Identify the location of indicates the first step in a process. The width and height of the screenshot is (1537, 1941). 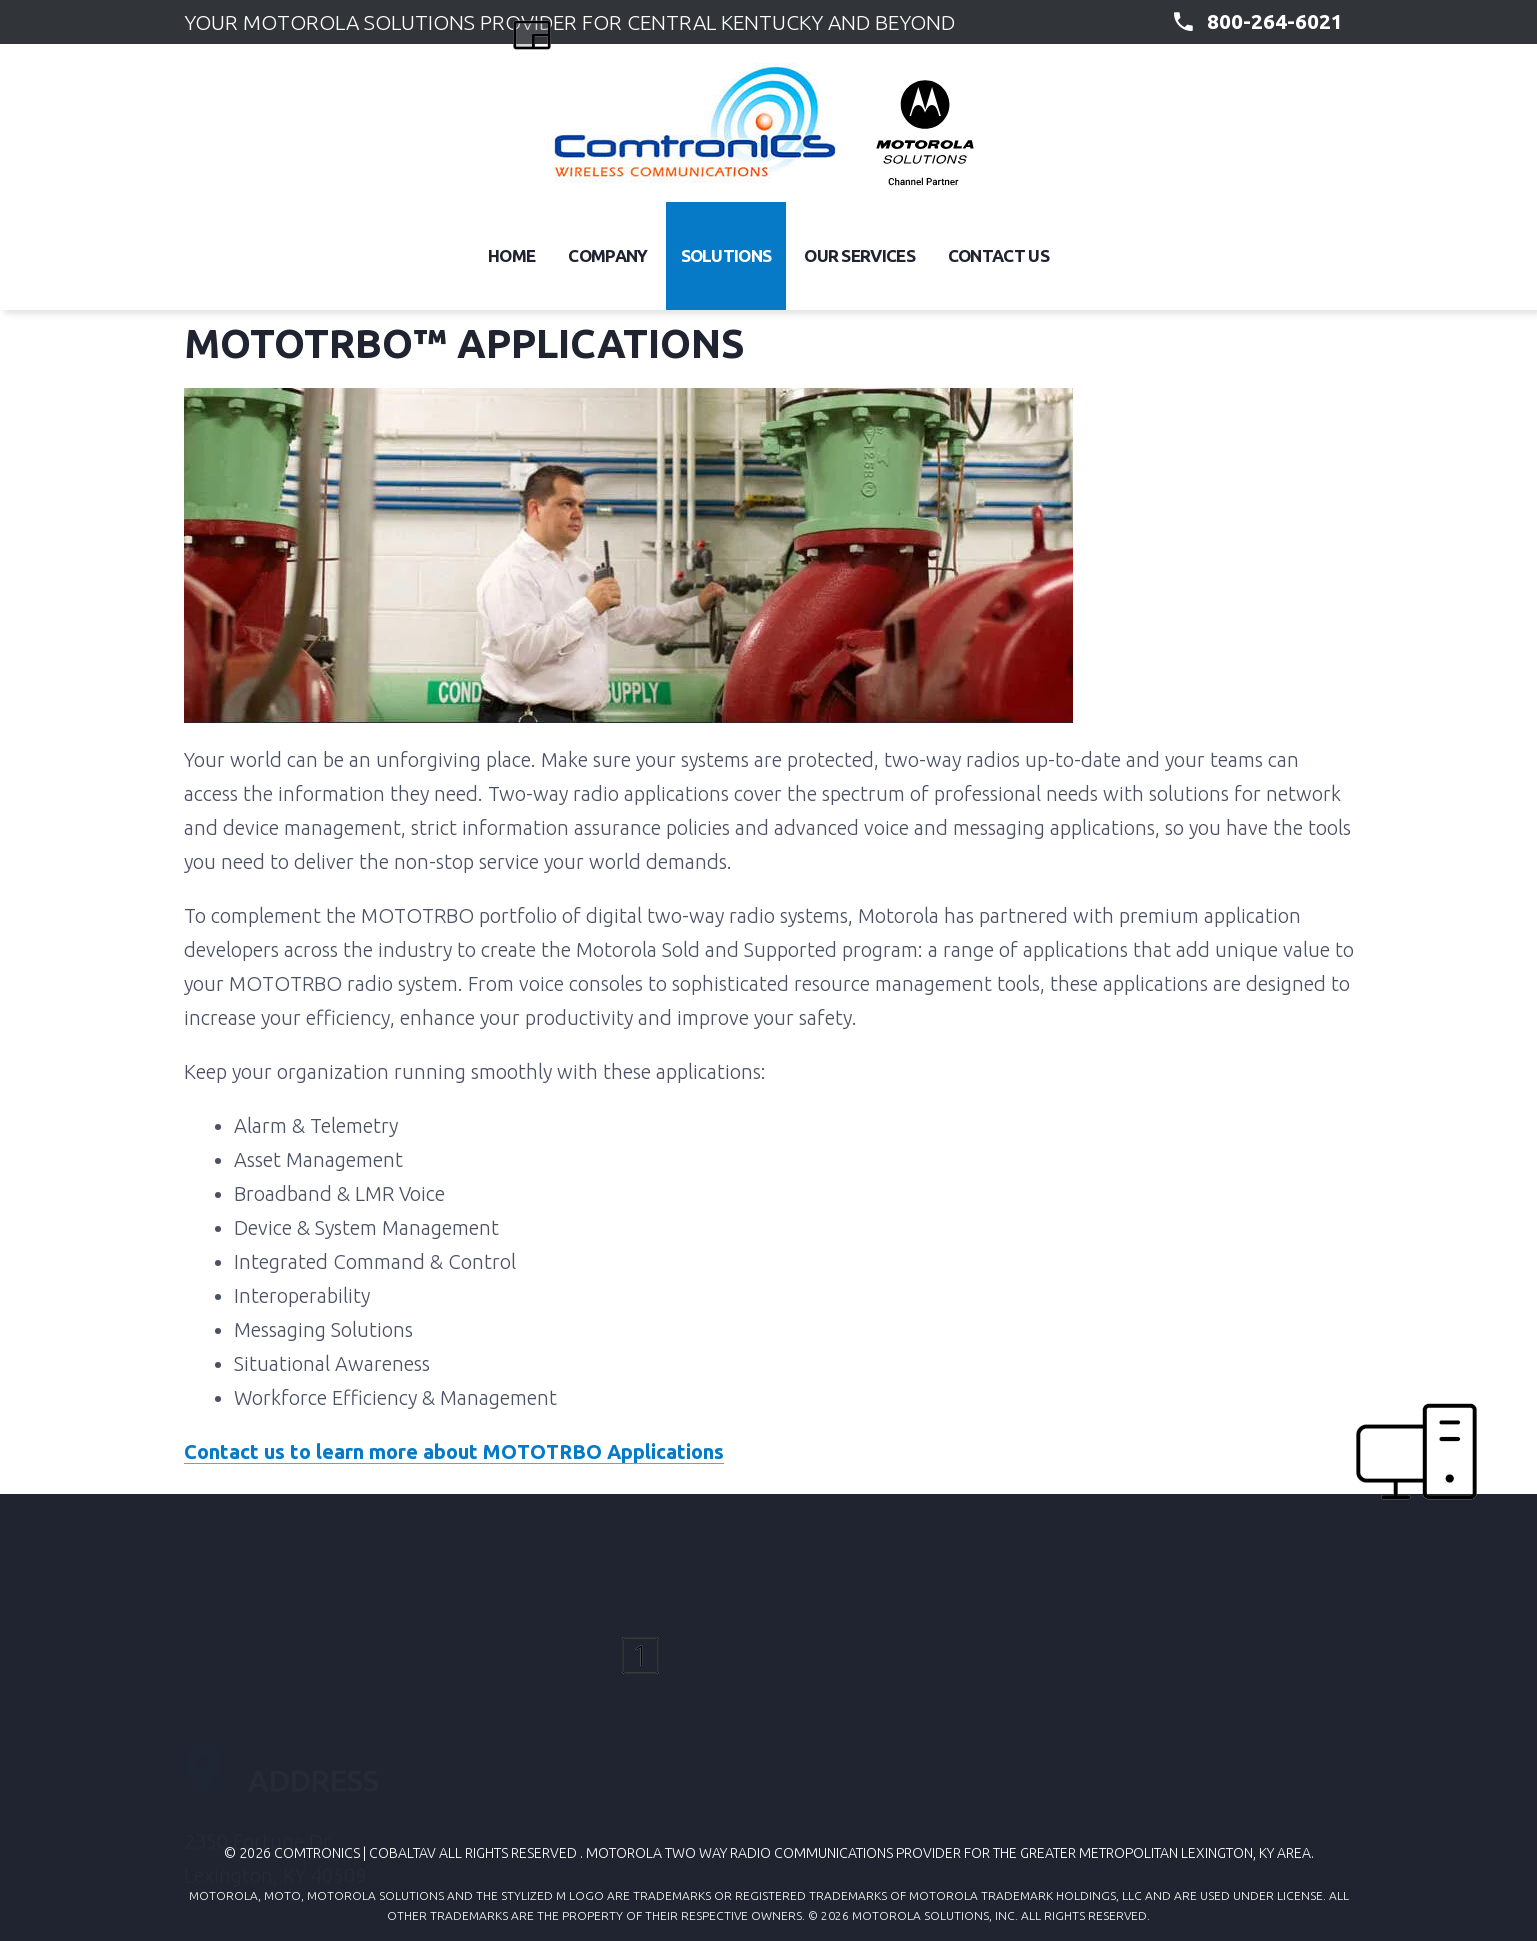
(640, 1655).